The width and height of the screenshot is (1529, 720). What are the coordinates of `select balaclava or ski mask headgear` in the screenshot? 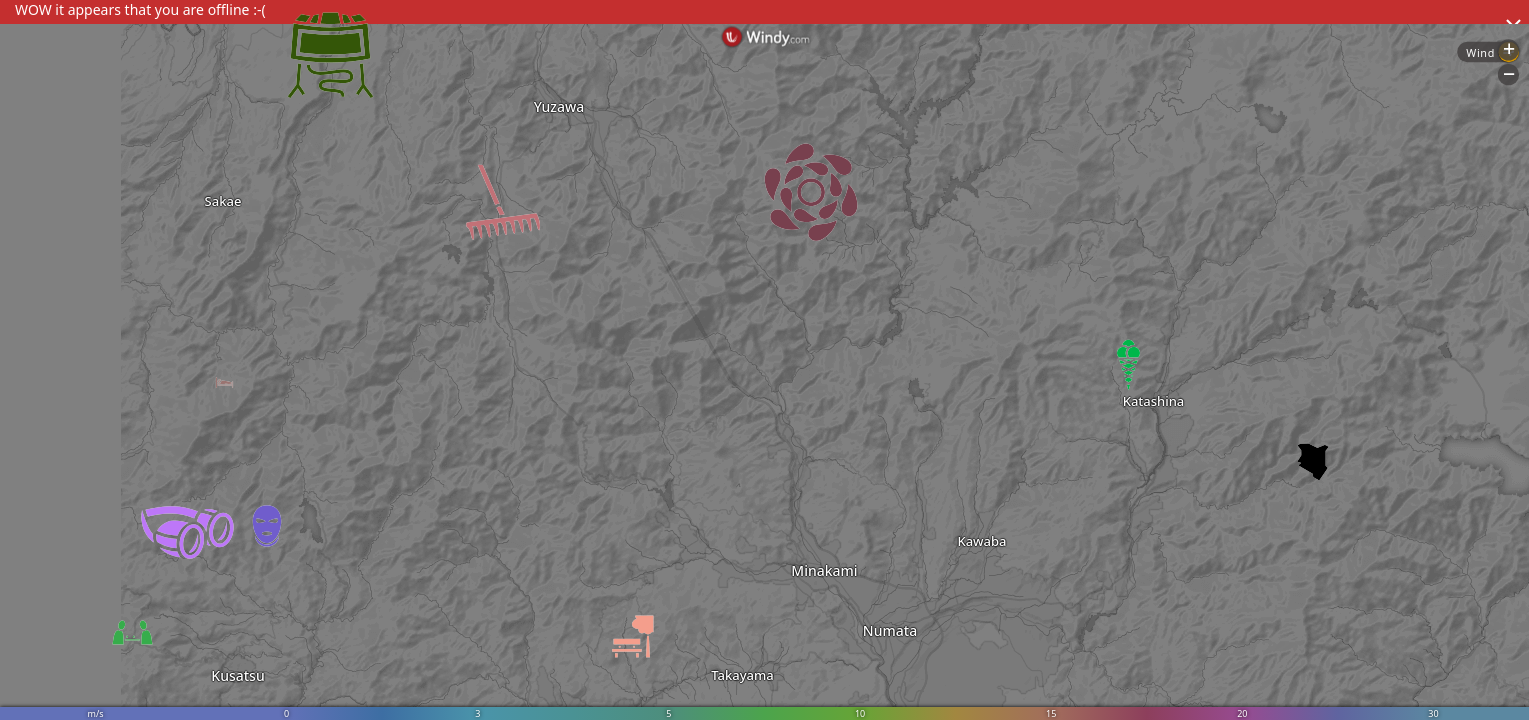 It's located at (267, 526).